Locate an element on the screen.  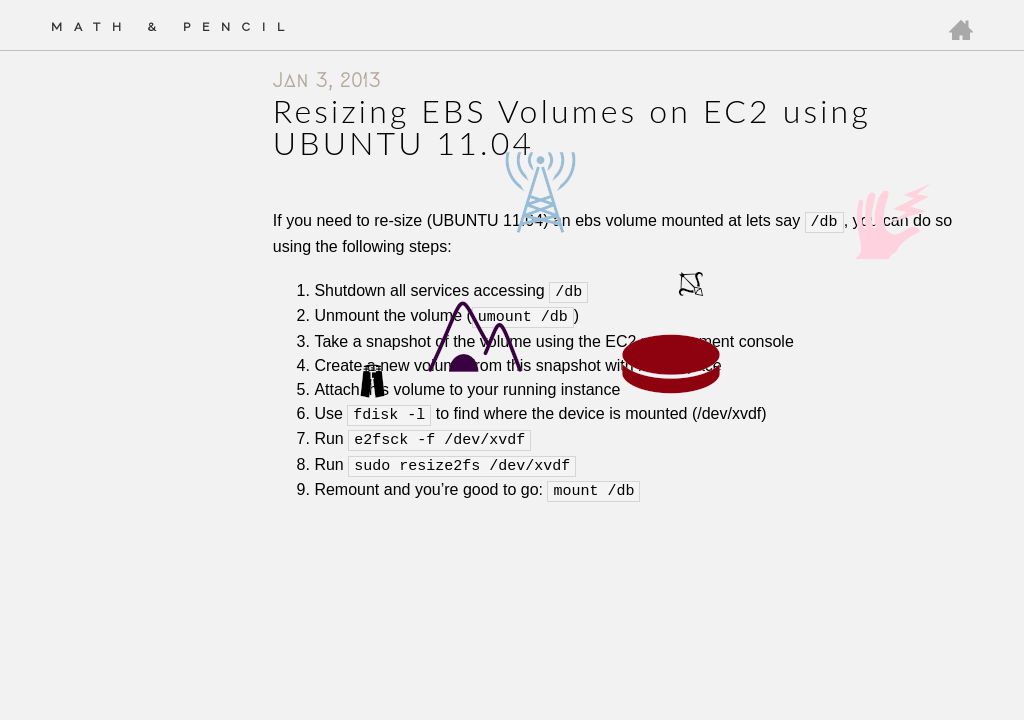
broadcast or transmit a signal is located at coordinates (540, 193).